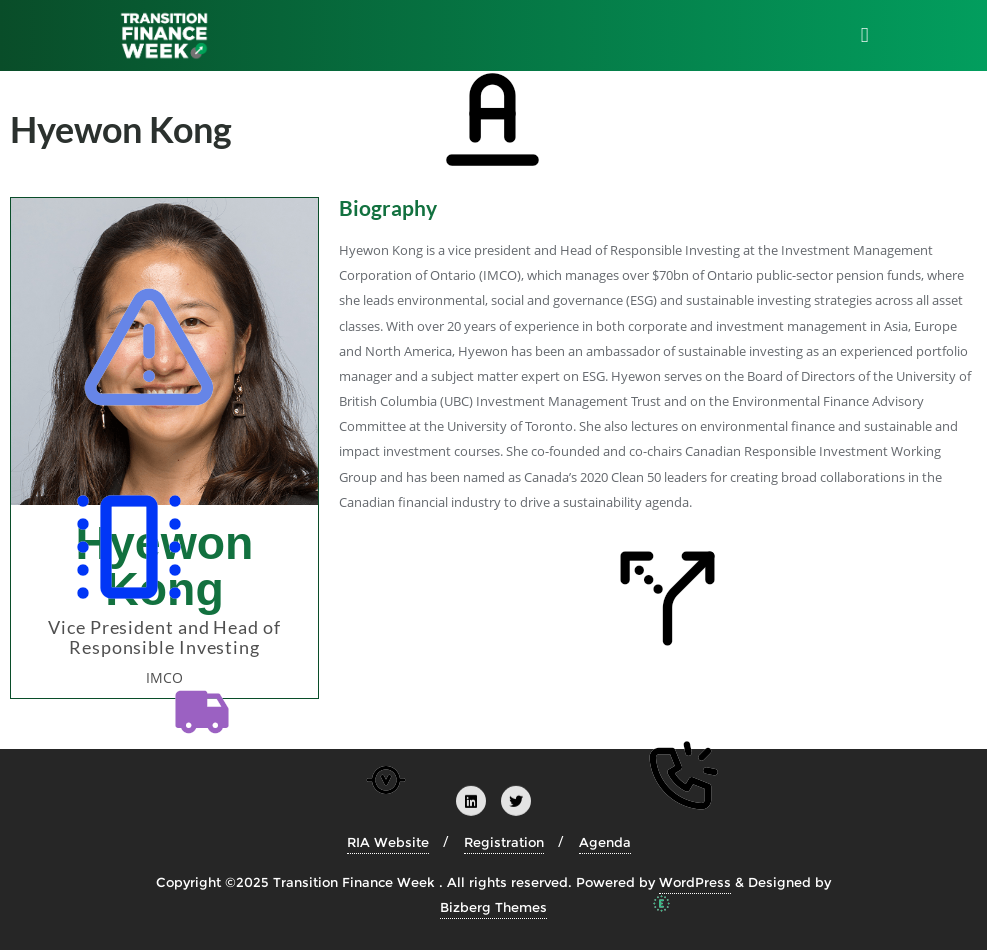  I want to click on change text color, so click(492, 119).